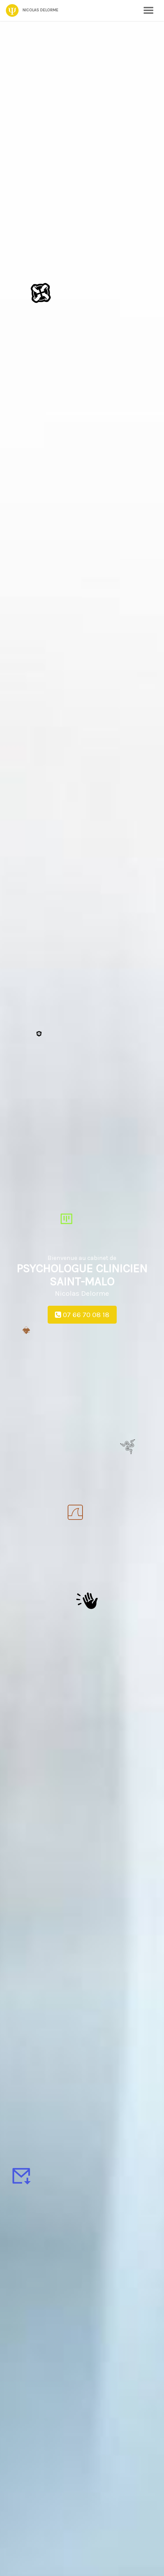  What do you see at coordinates (21, 2176) in the screenshot?
I see `download email or message` at bounding box center [21, 2176].